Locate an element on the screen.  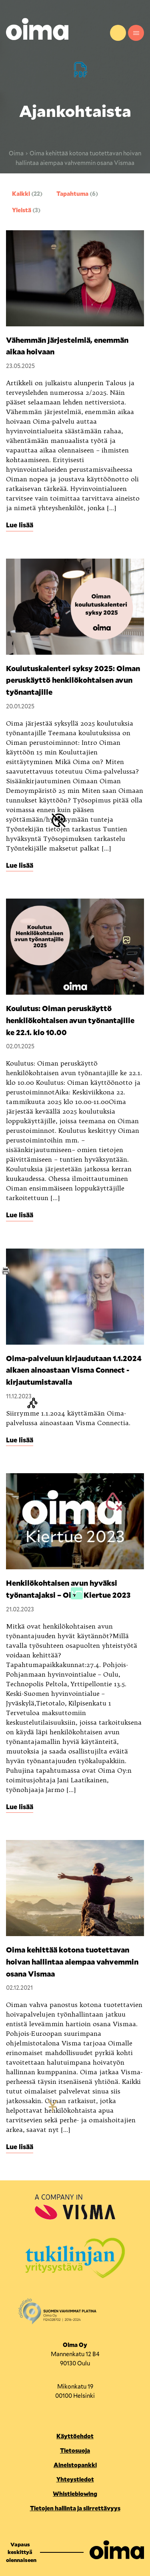
insert square root symbol is located at coordinates (77, 1593).